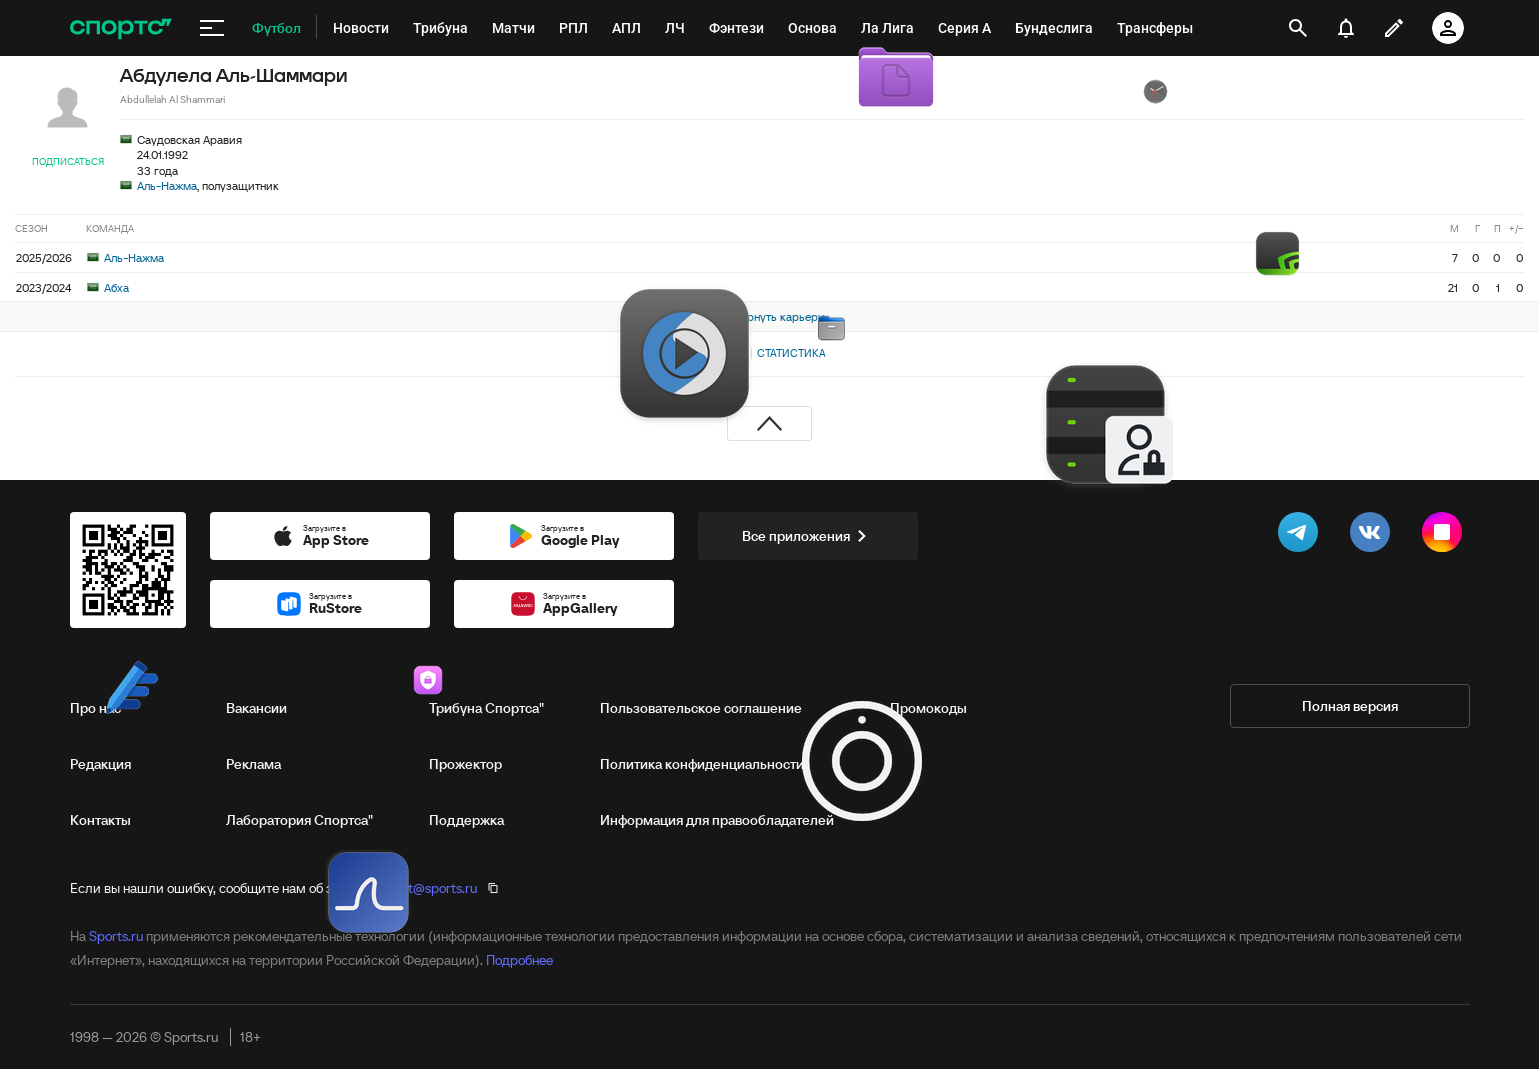 This screenshot has height=1069, width=1539. Describe the element at coordinates (368, 892) in the screenshot. I see `open wireshark network protocol analyzer` at that location.